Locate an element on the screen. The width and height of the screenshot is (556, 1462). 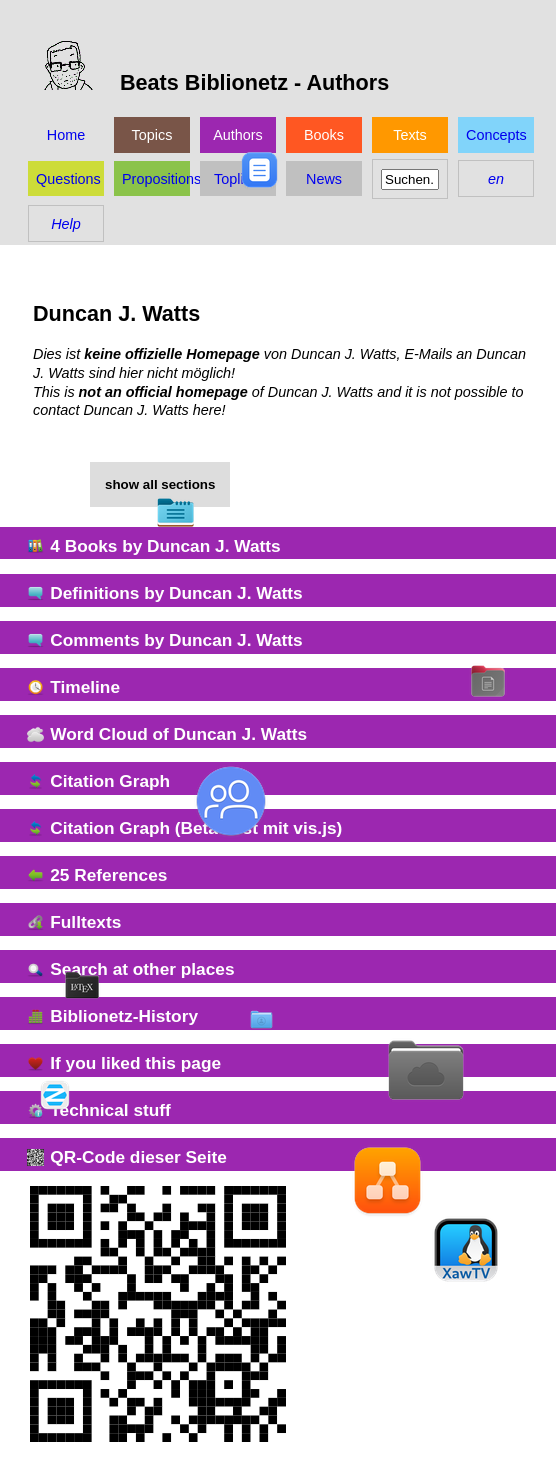
access cloud-synced files and folders is located at coordinates (426, 1070).